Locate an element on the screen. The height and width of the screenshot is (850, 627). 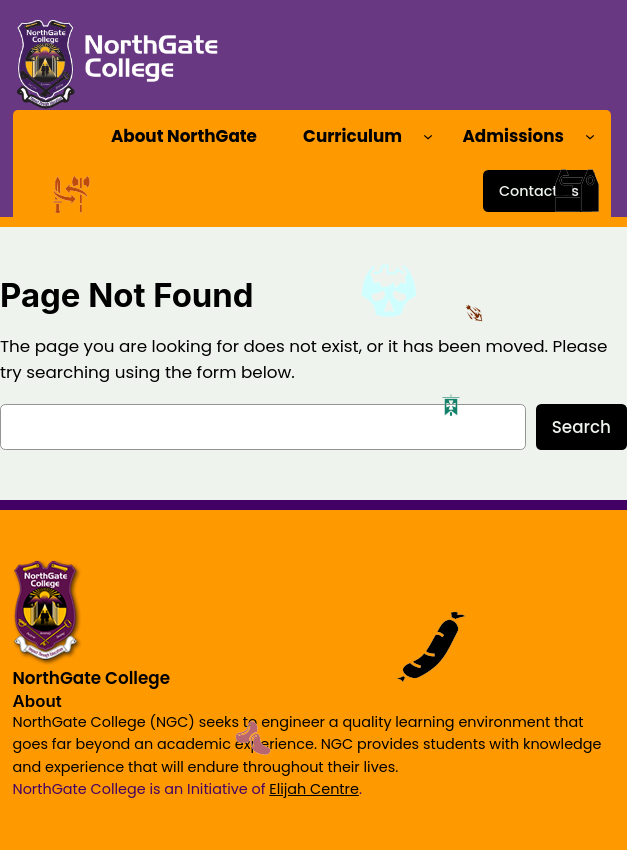
access candy or sweet-themed items is located at coordinates (253, 738).